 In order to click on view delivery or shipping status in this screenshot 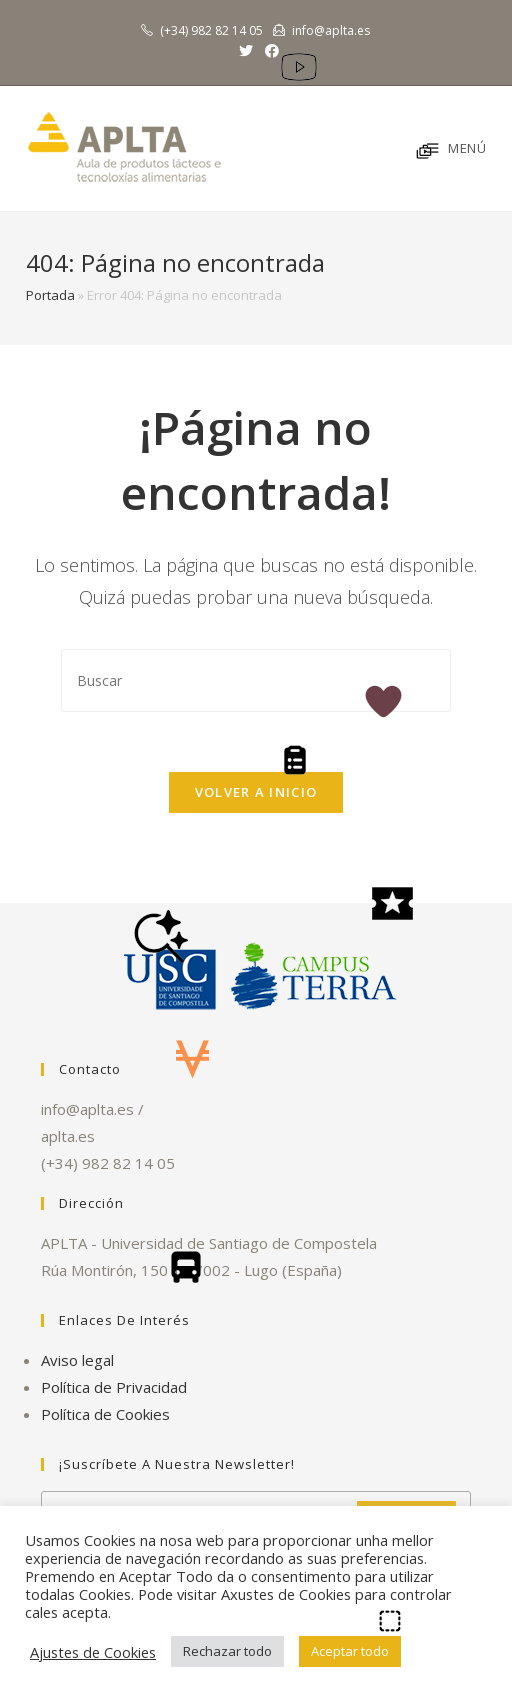, I will do `click(186, 1266)`.